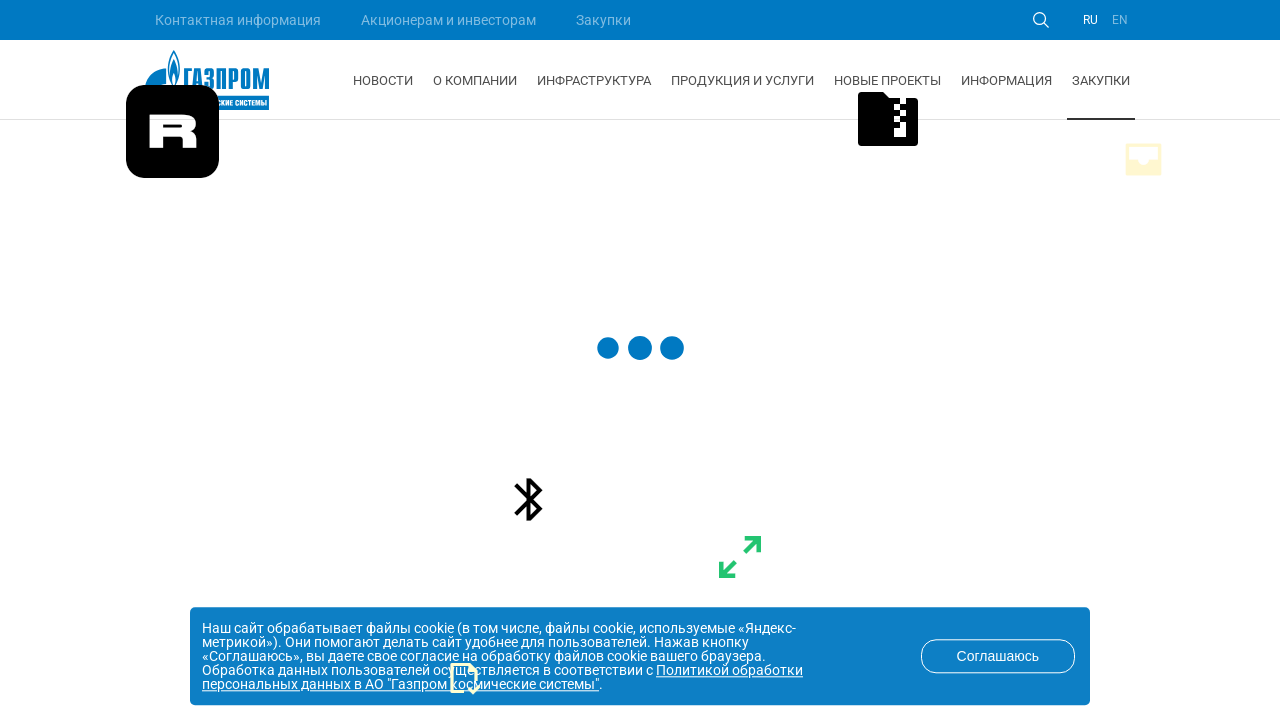 Image resolution: width=1280 pixels, height=720 pixels. Describe the element at coordinates (528, 499) in the screenshot. I see `toggle bluetooth connectivity on or off` at that location.